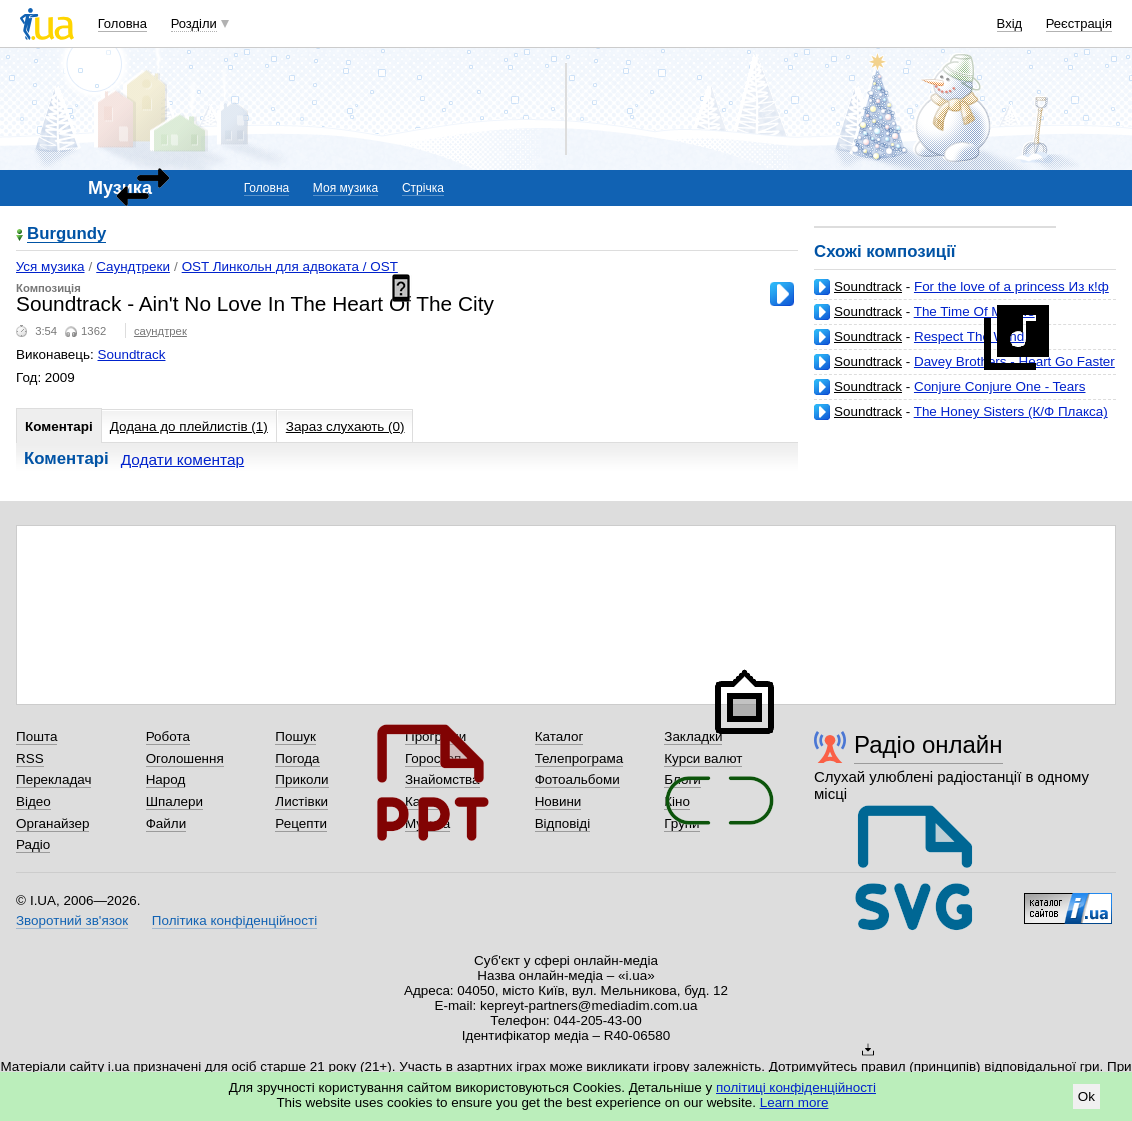  I want to click on access your music library, so click(1016, 337).